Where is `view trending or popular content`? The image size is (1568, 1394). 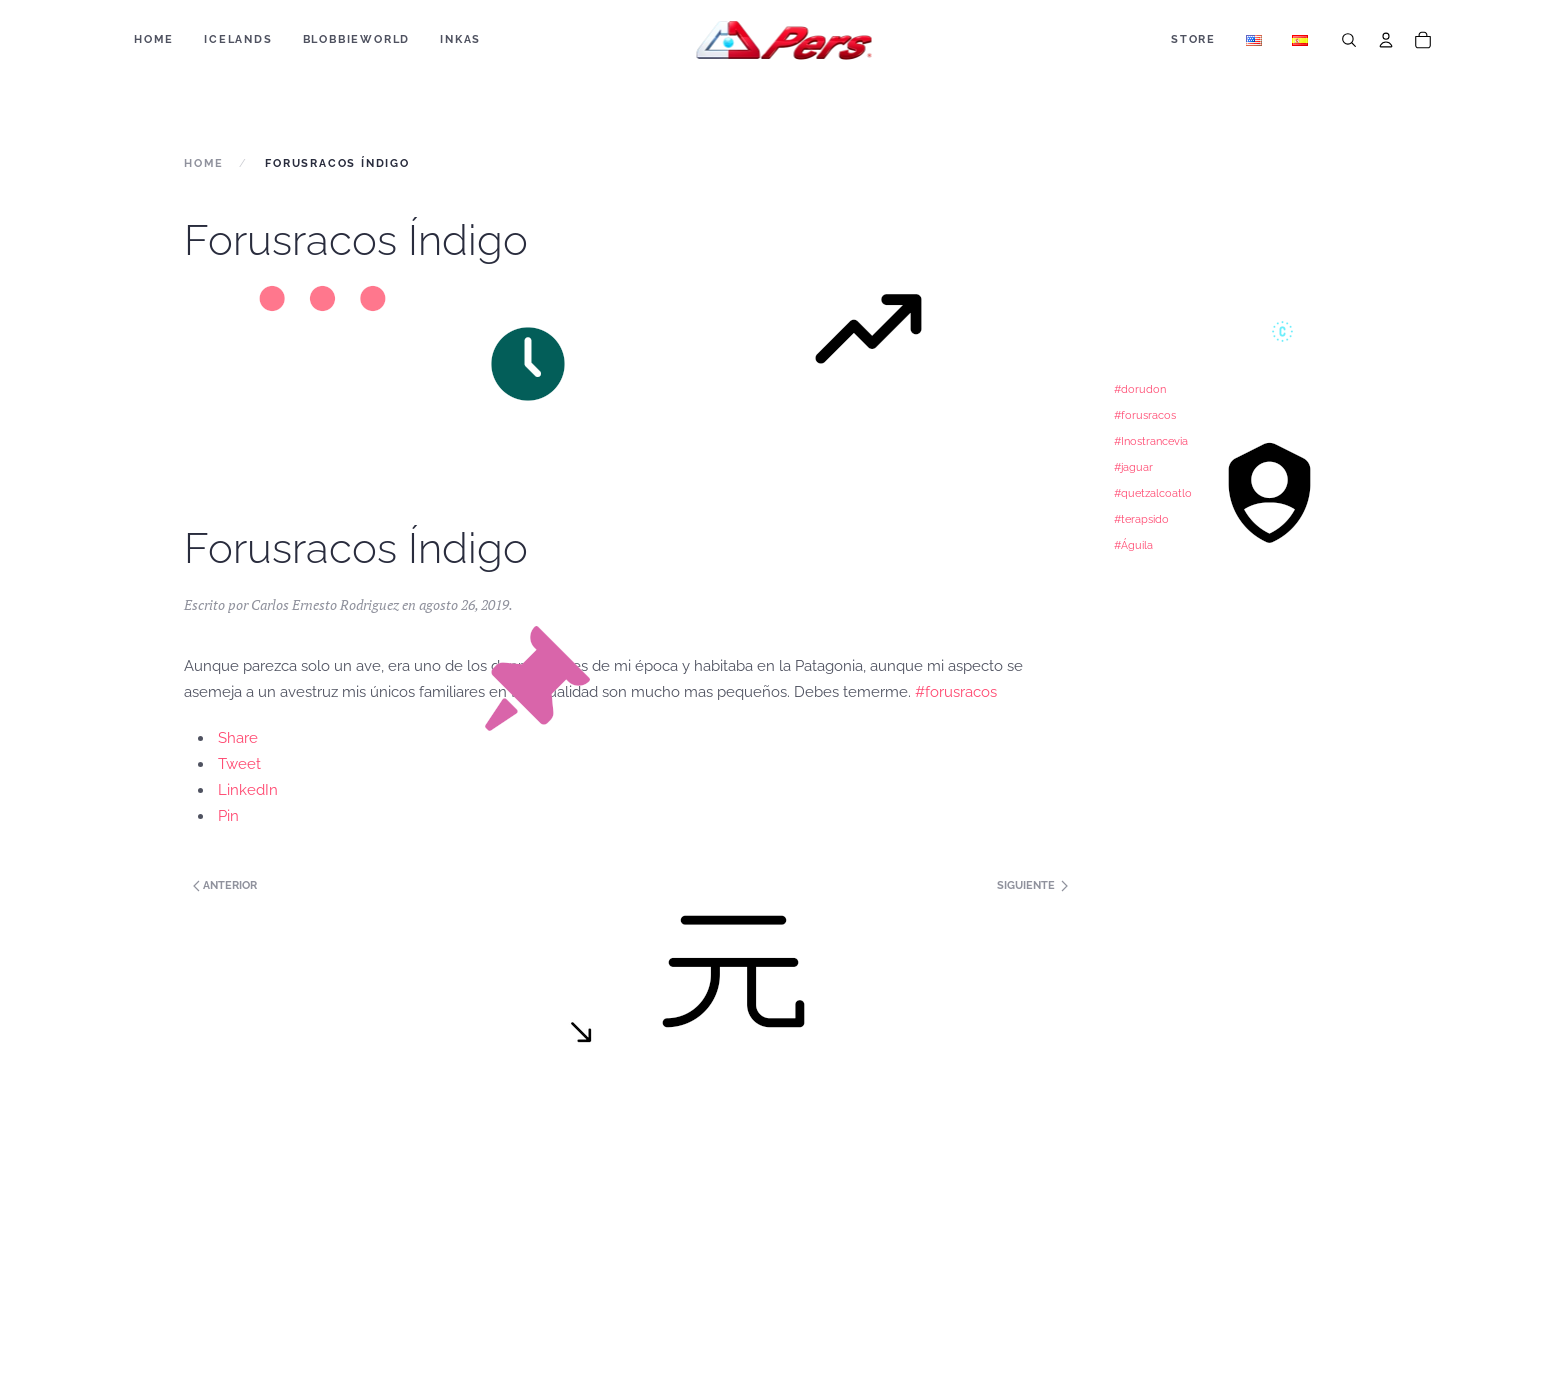
view trending or popular content is located at coordinates (868, 332).